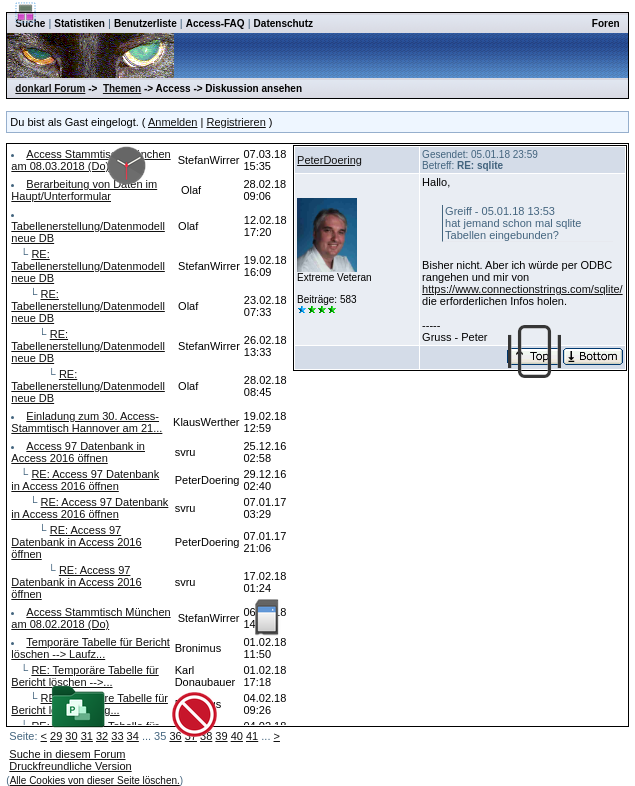 Image resolution: width=635 pixels, height=786 pixels. What do you see at coordinates (126, 165) in the screenshot?
I see `open the clock application` at bounding box center [126, 165].